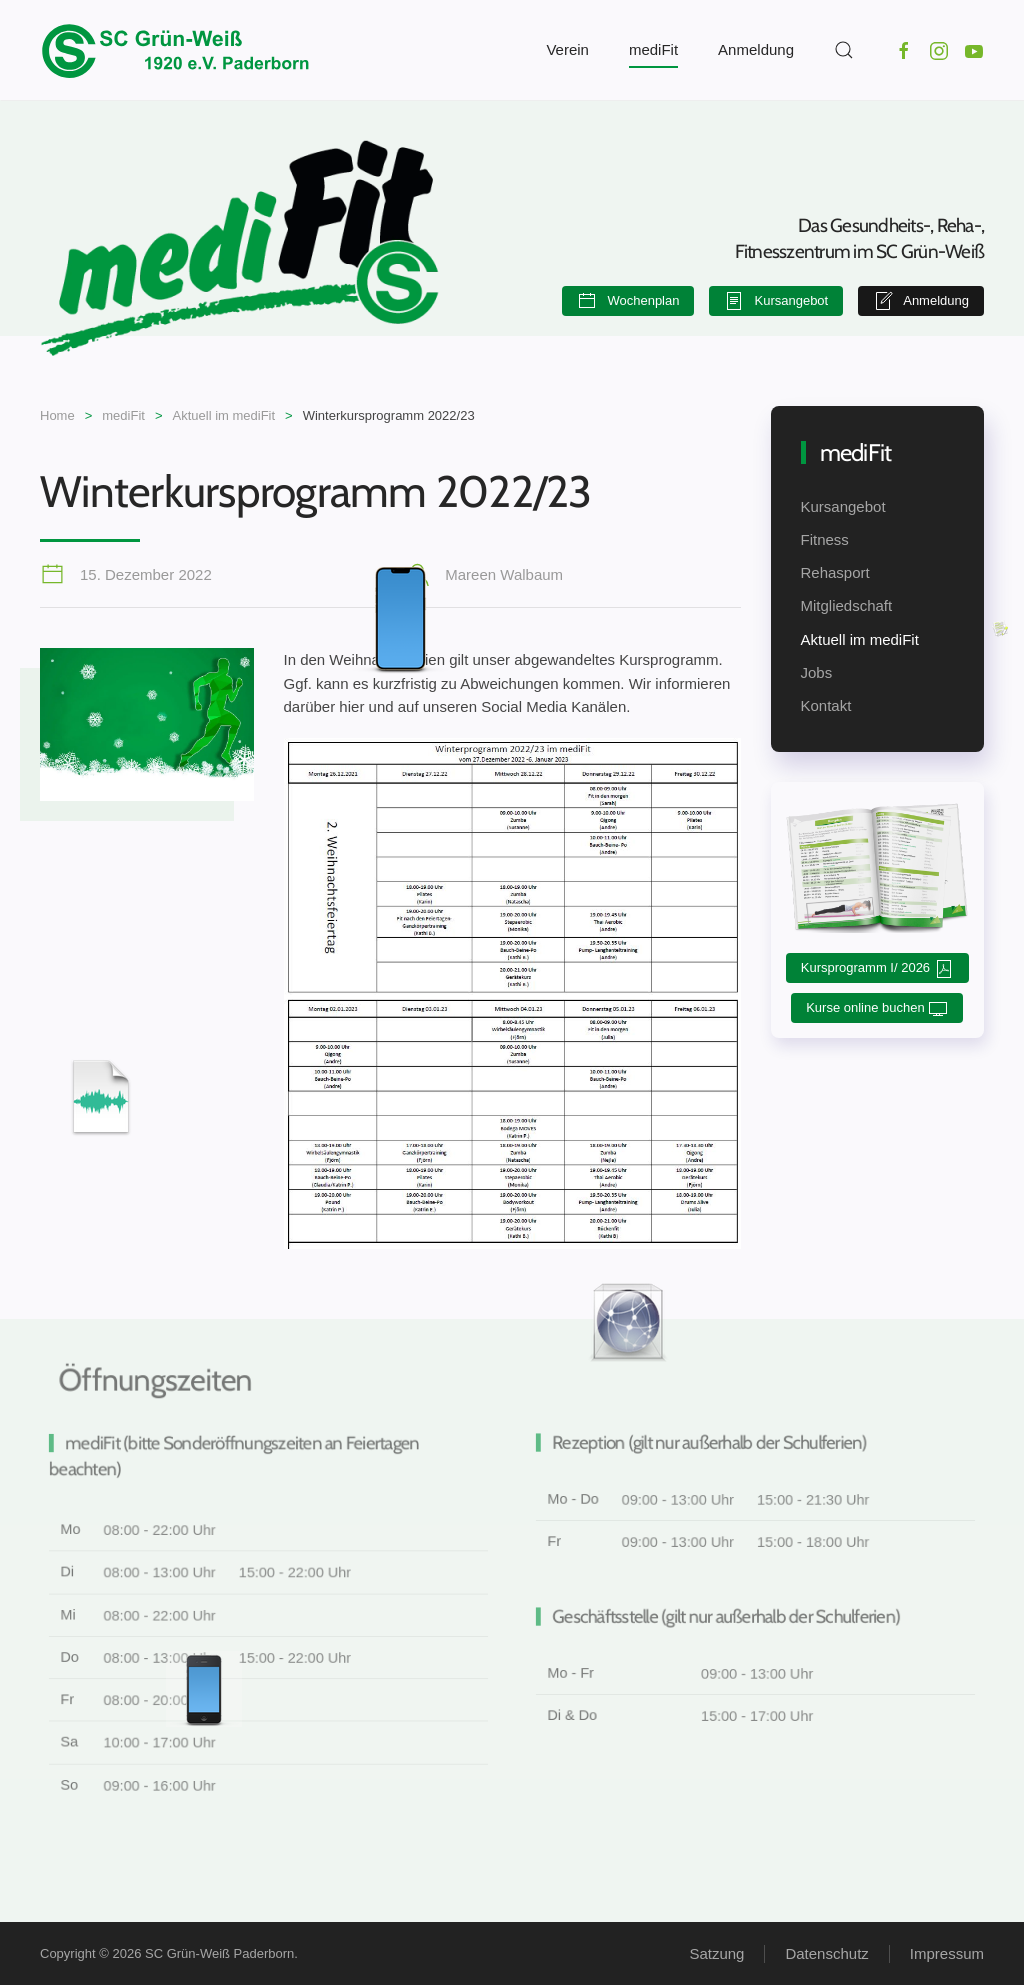 The image size is (1024, 1985). What do you see at coordinates (101, 1098) in the screenshot?
I see `audio file thumbnail in media browser` at bounding box center [101, 1098].